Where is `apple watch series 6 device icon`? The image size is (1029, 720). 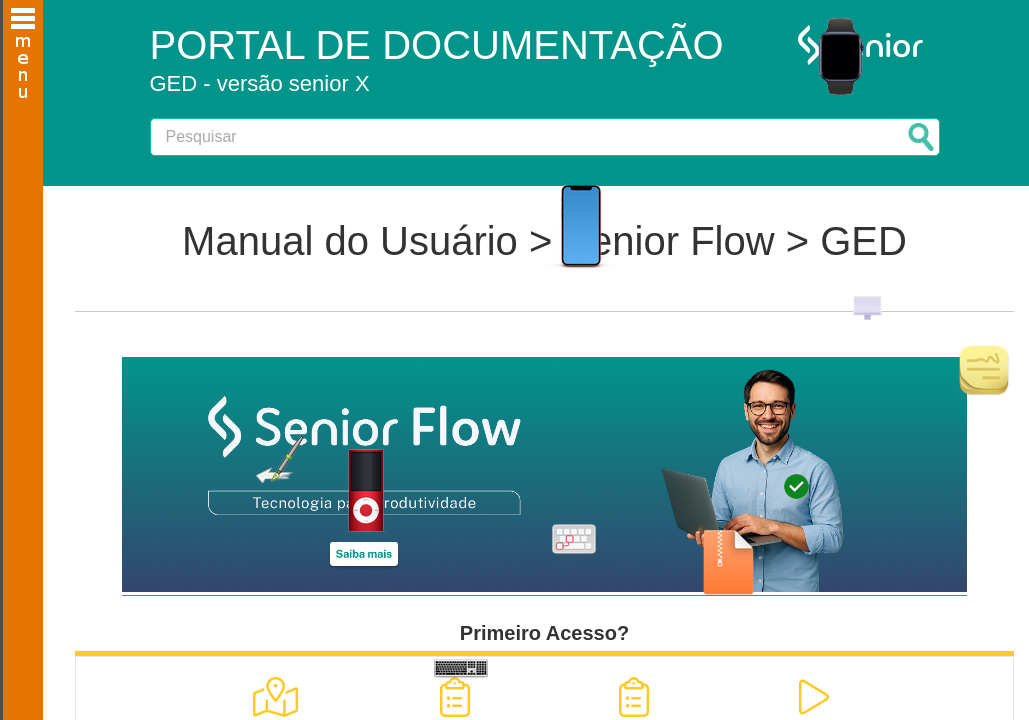
apple watch series 6 device icon is located at coordinates (840, 56).